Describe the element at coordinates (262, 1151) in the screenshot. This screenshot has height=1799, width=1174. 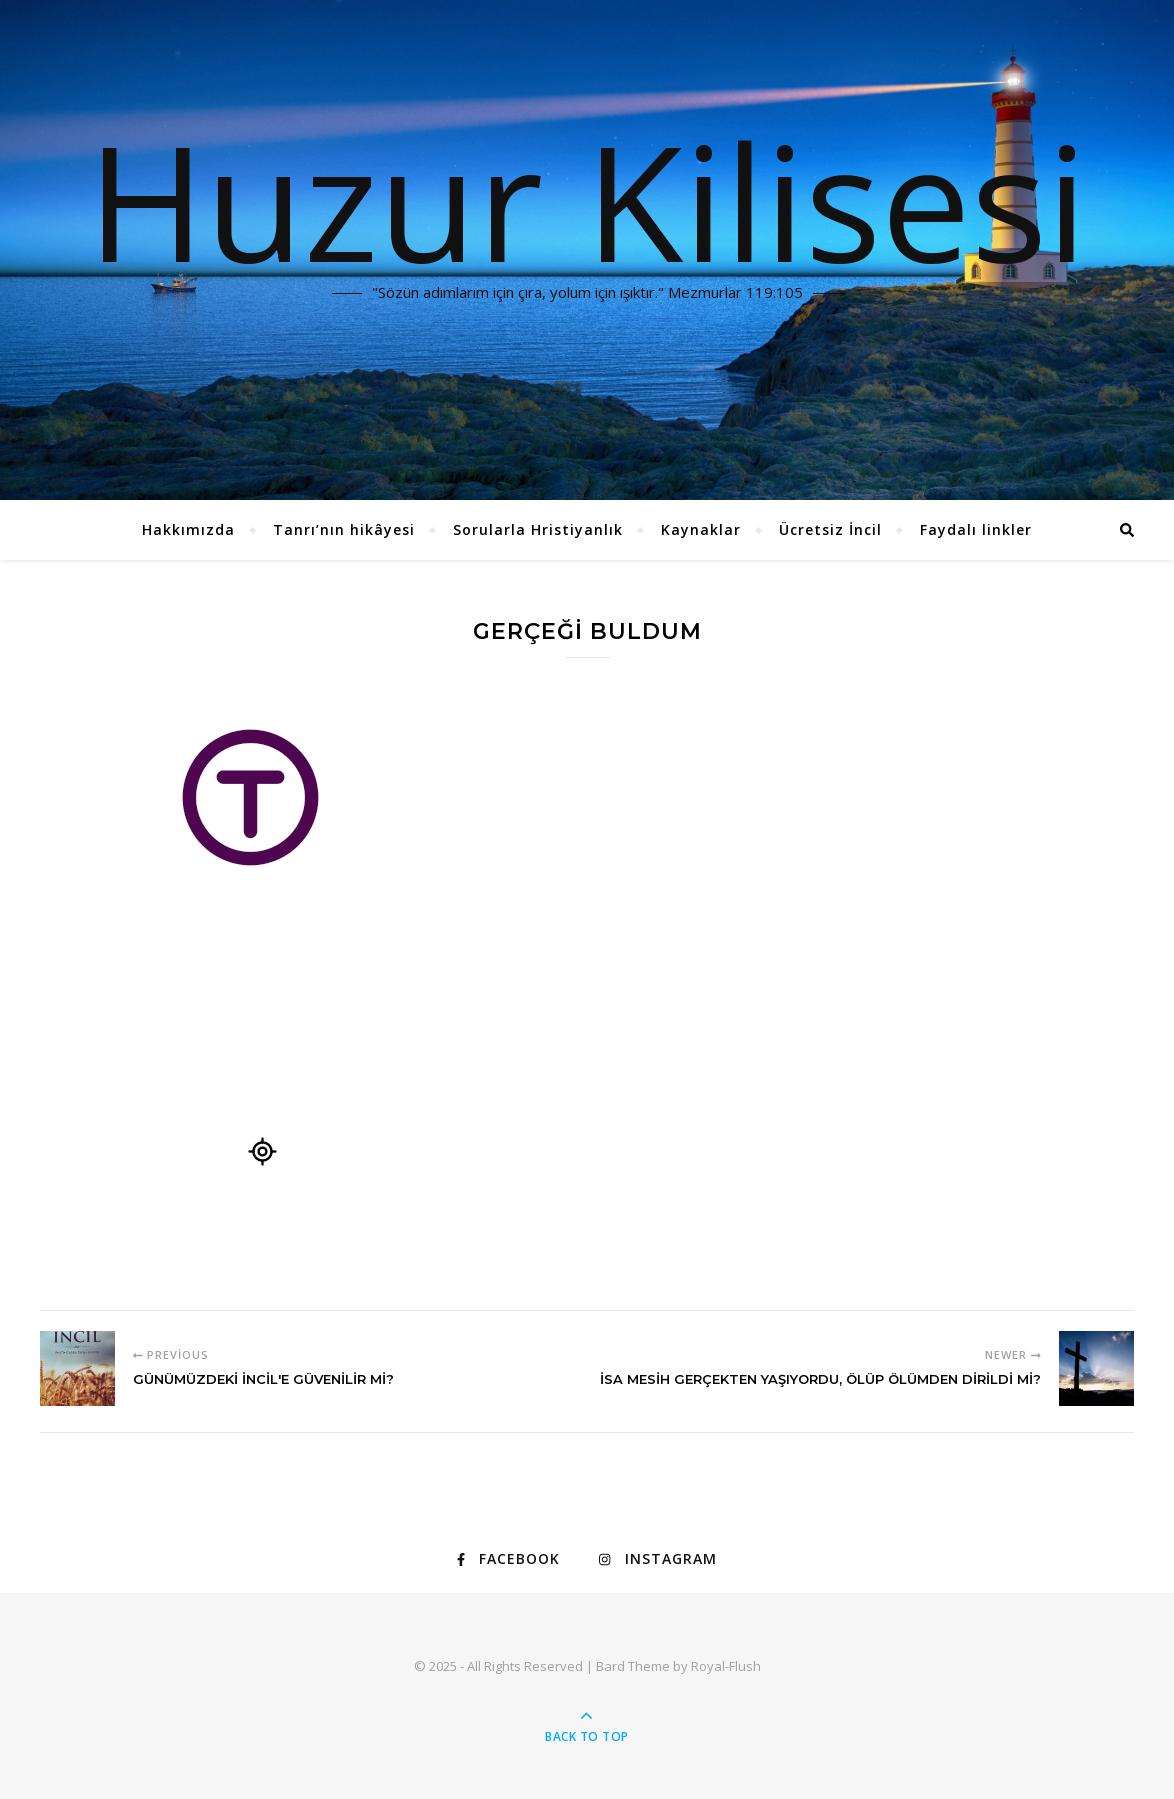
I see `current location found` at that location.